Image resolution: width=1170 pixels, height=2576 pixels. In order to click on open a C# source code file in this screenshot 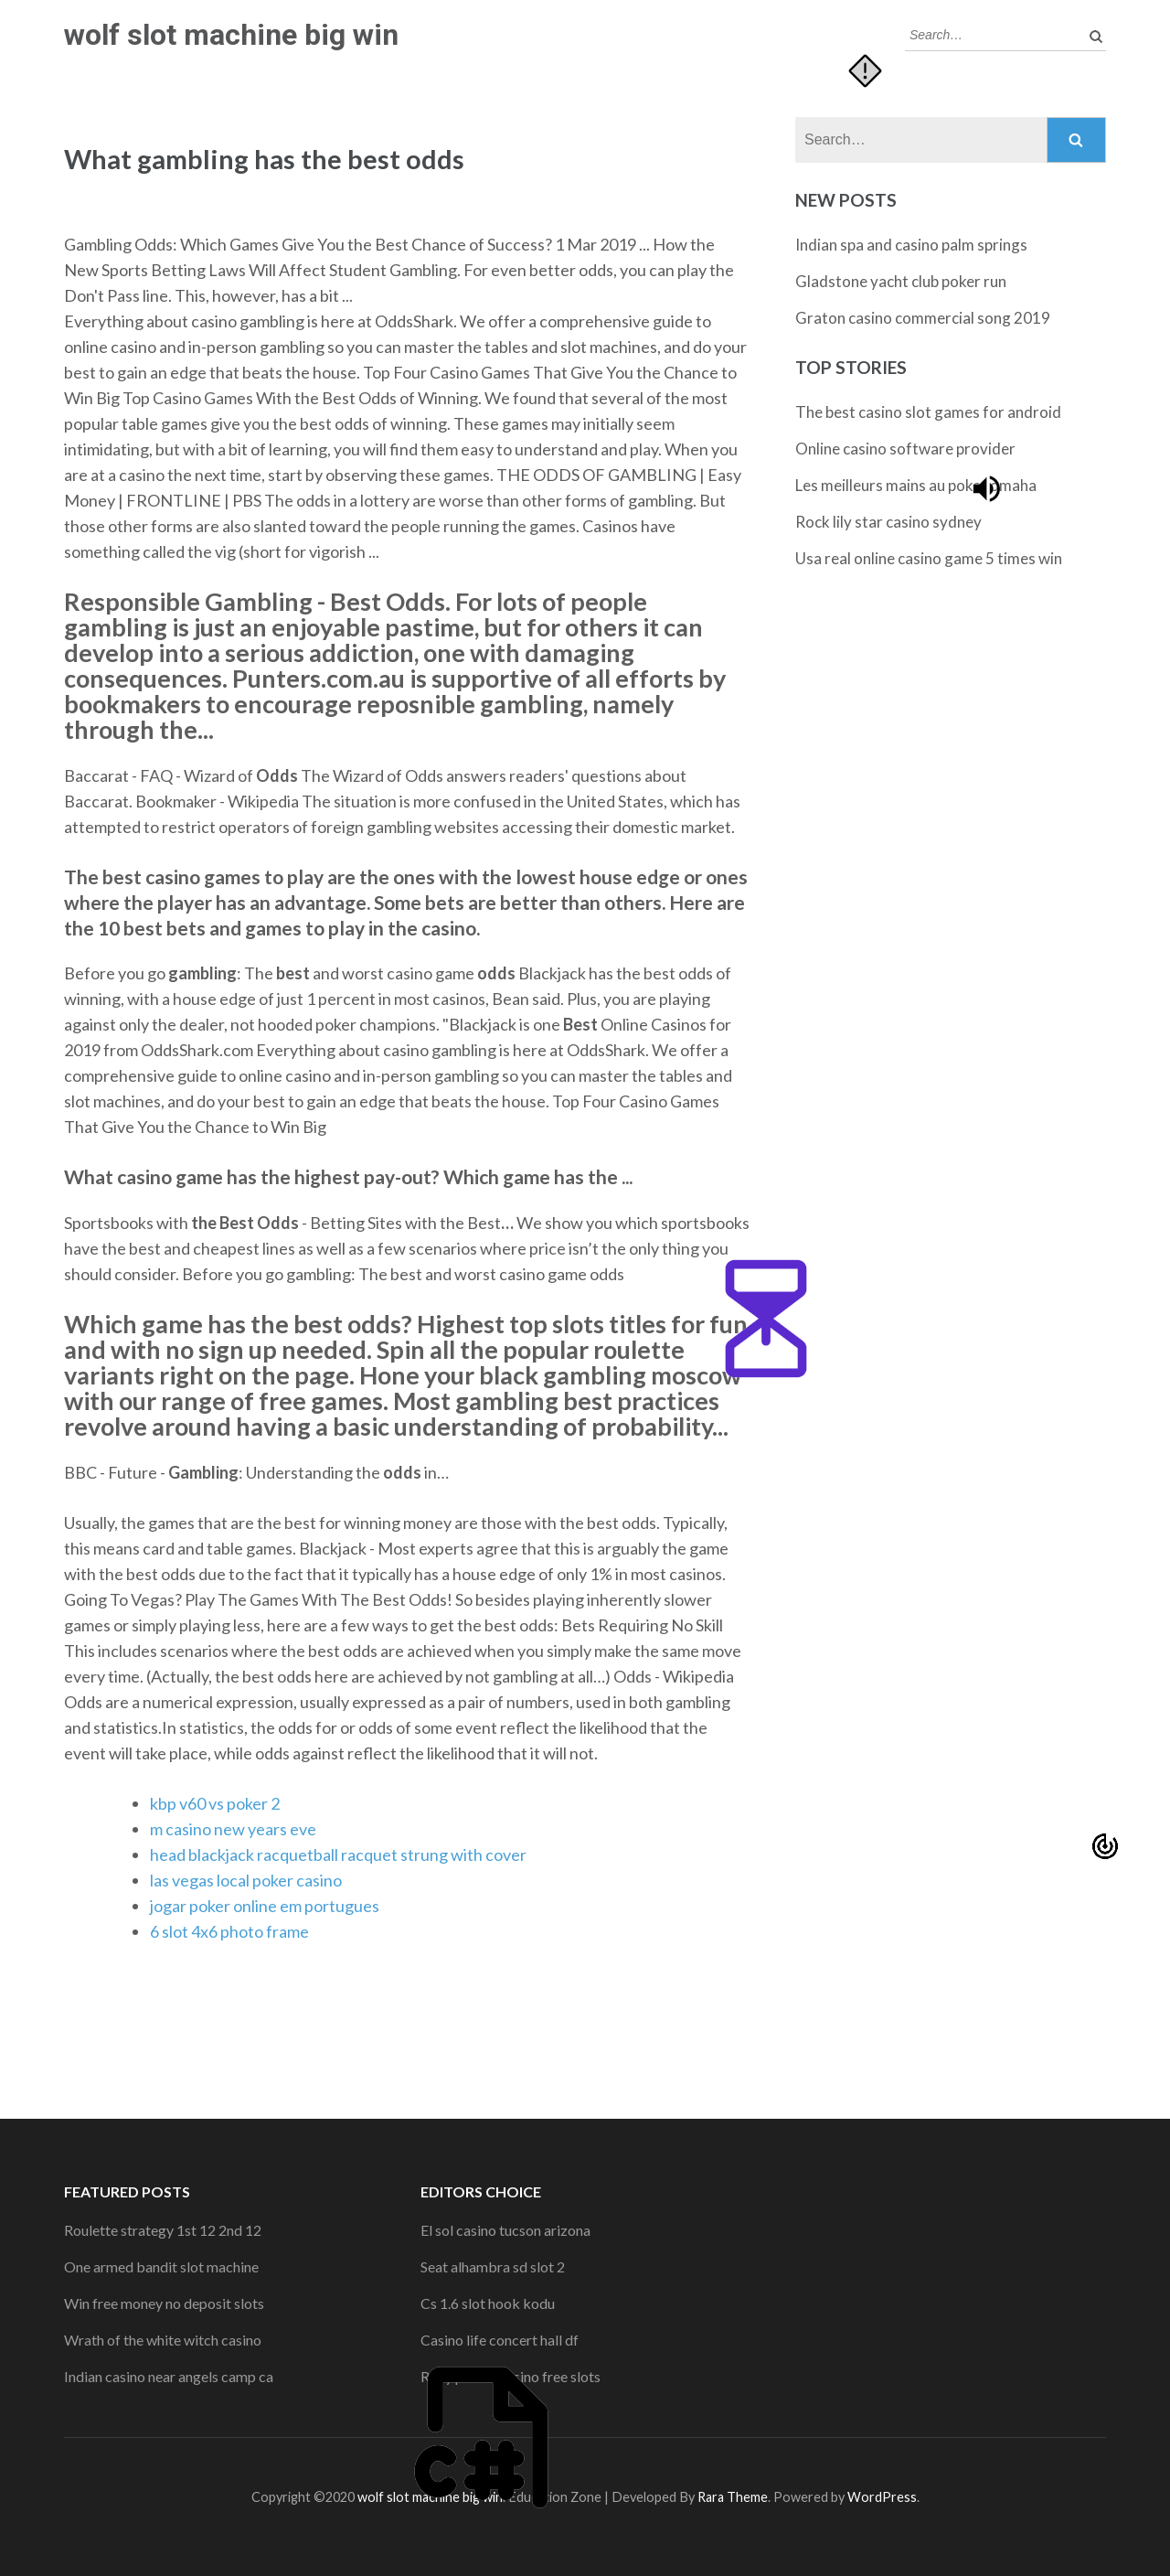, I will do `click(487, 2437)`.